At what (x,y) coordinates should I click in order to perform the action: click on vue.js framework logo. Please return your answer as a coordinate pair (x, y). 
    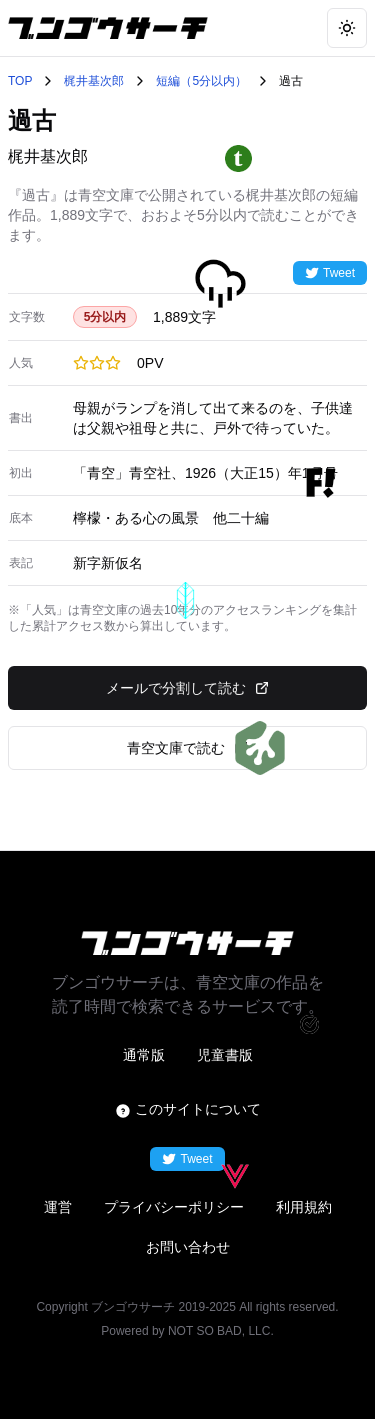
    Looking at the image, I should click on (235, 1176).